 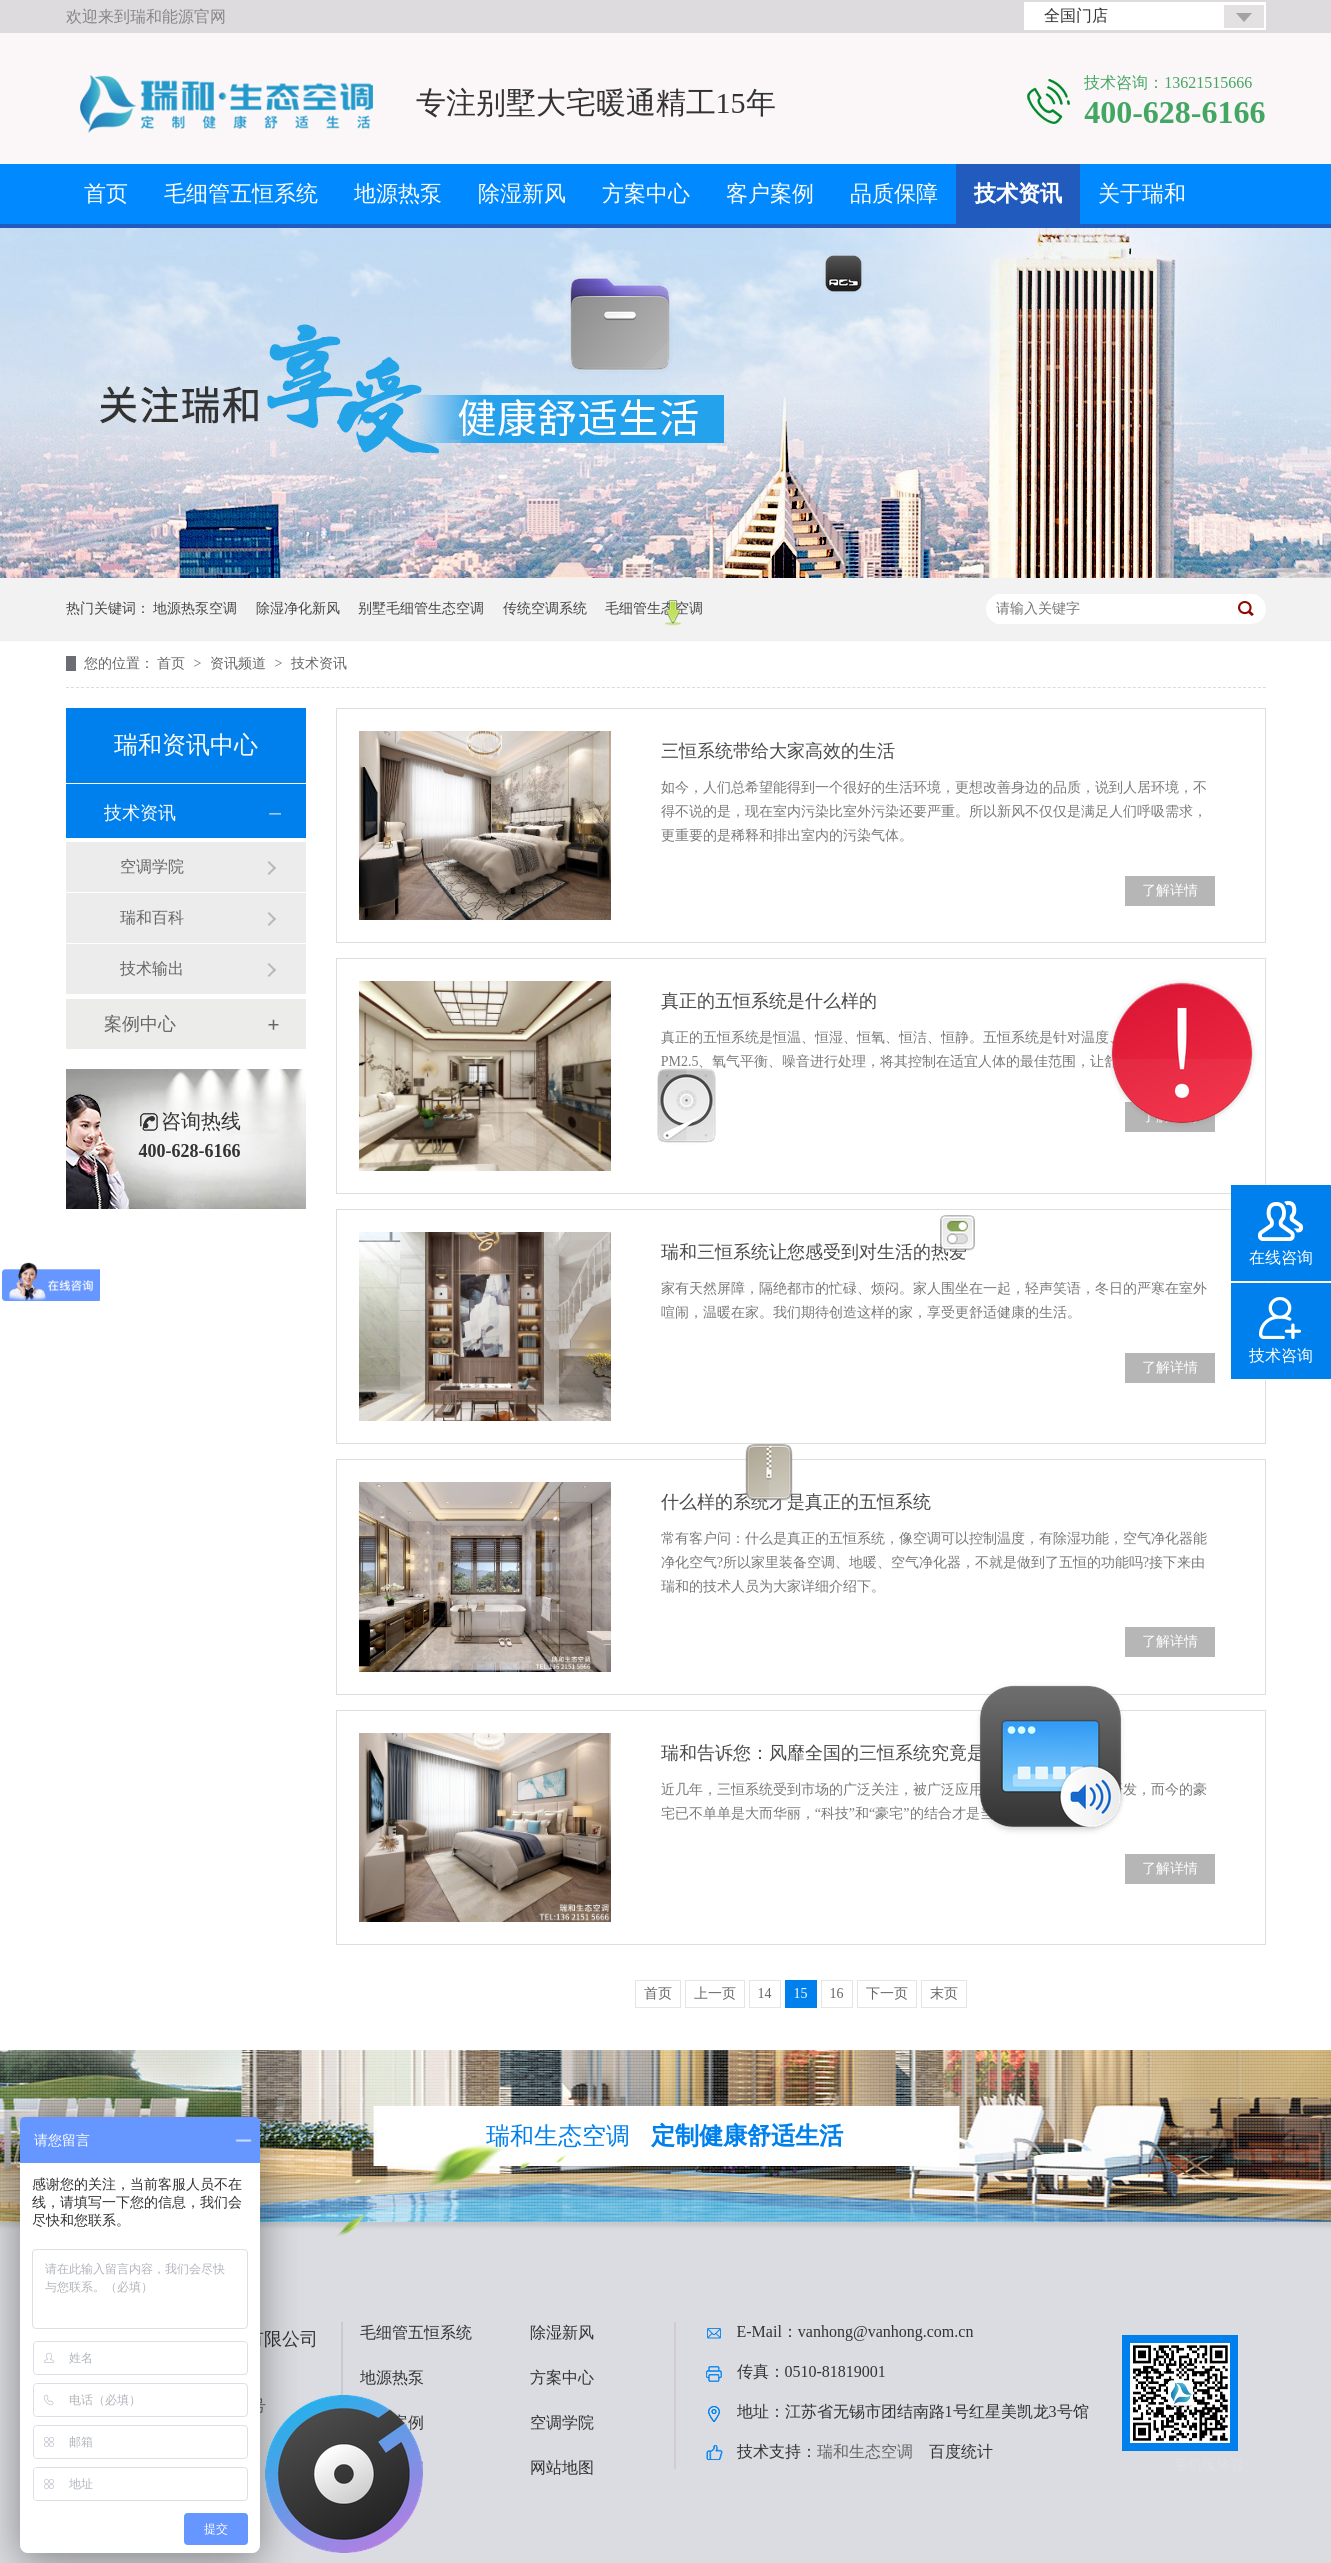 I want to click on open mpd music player daemon app, so click(x=1050, y=1756).